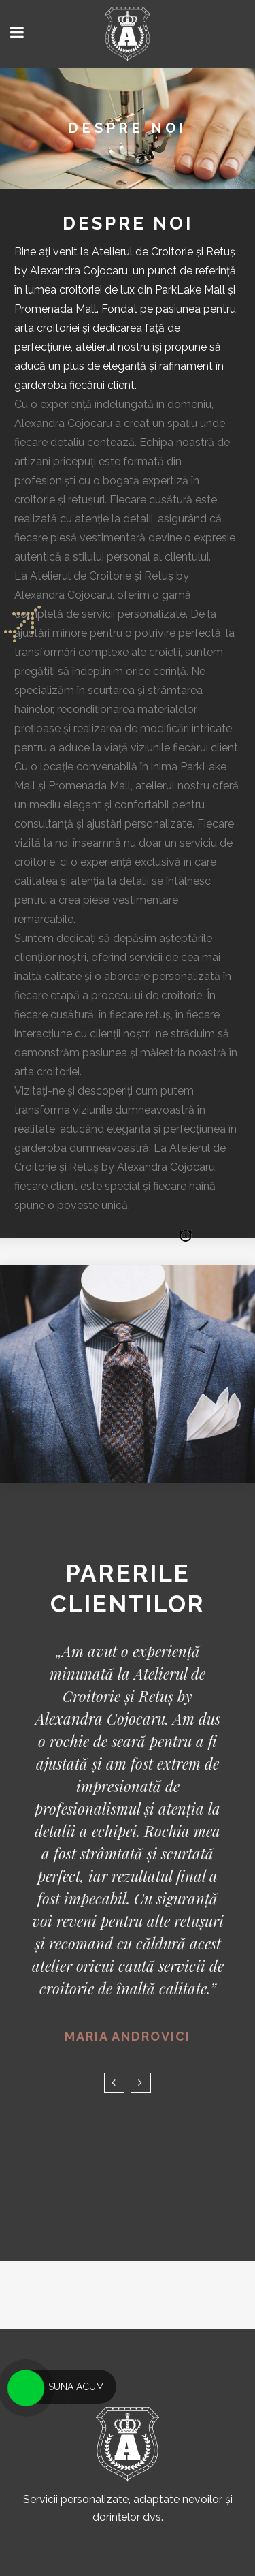 This screenshot has width=255, height=2576. I want to click on hasura platform logo, so click(186, 1236).